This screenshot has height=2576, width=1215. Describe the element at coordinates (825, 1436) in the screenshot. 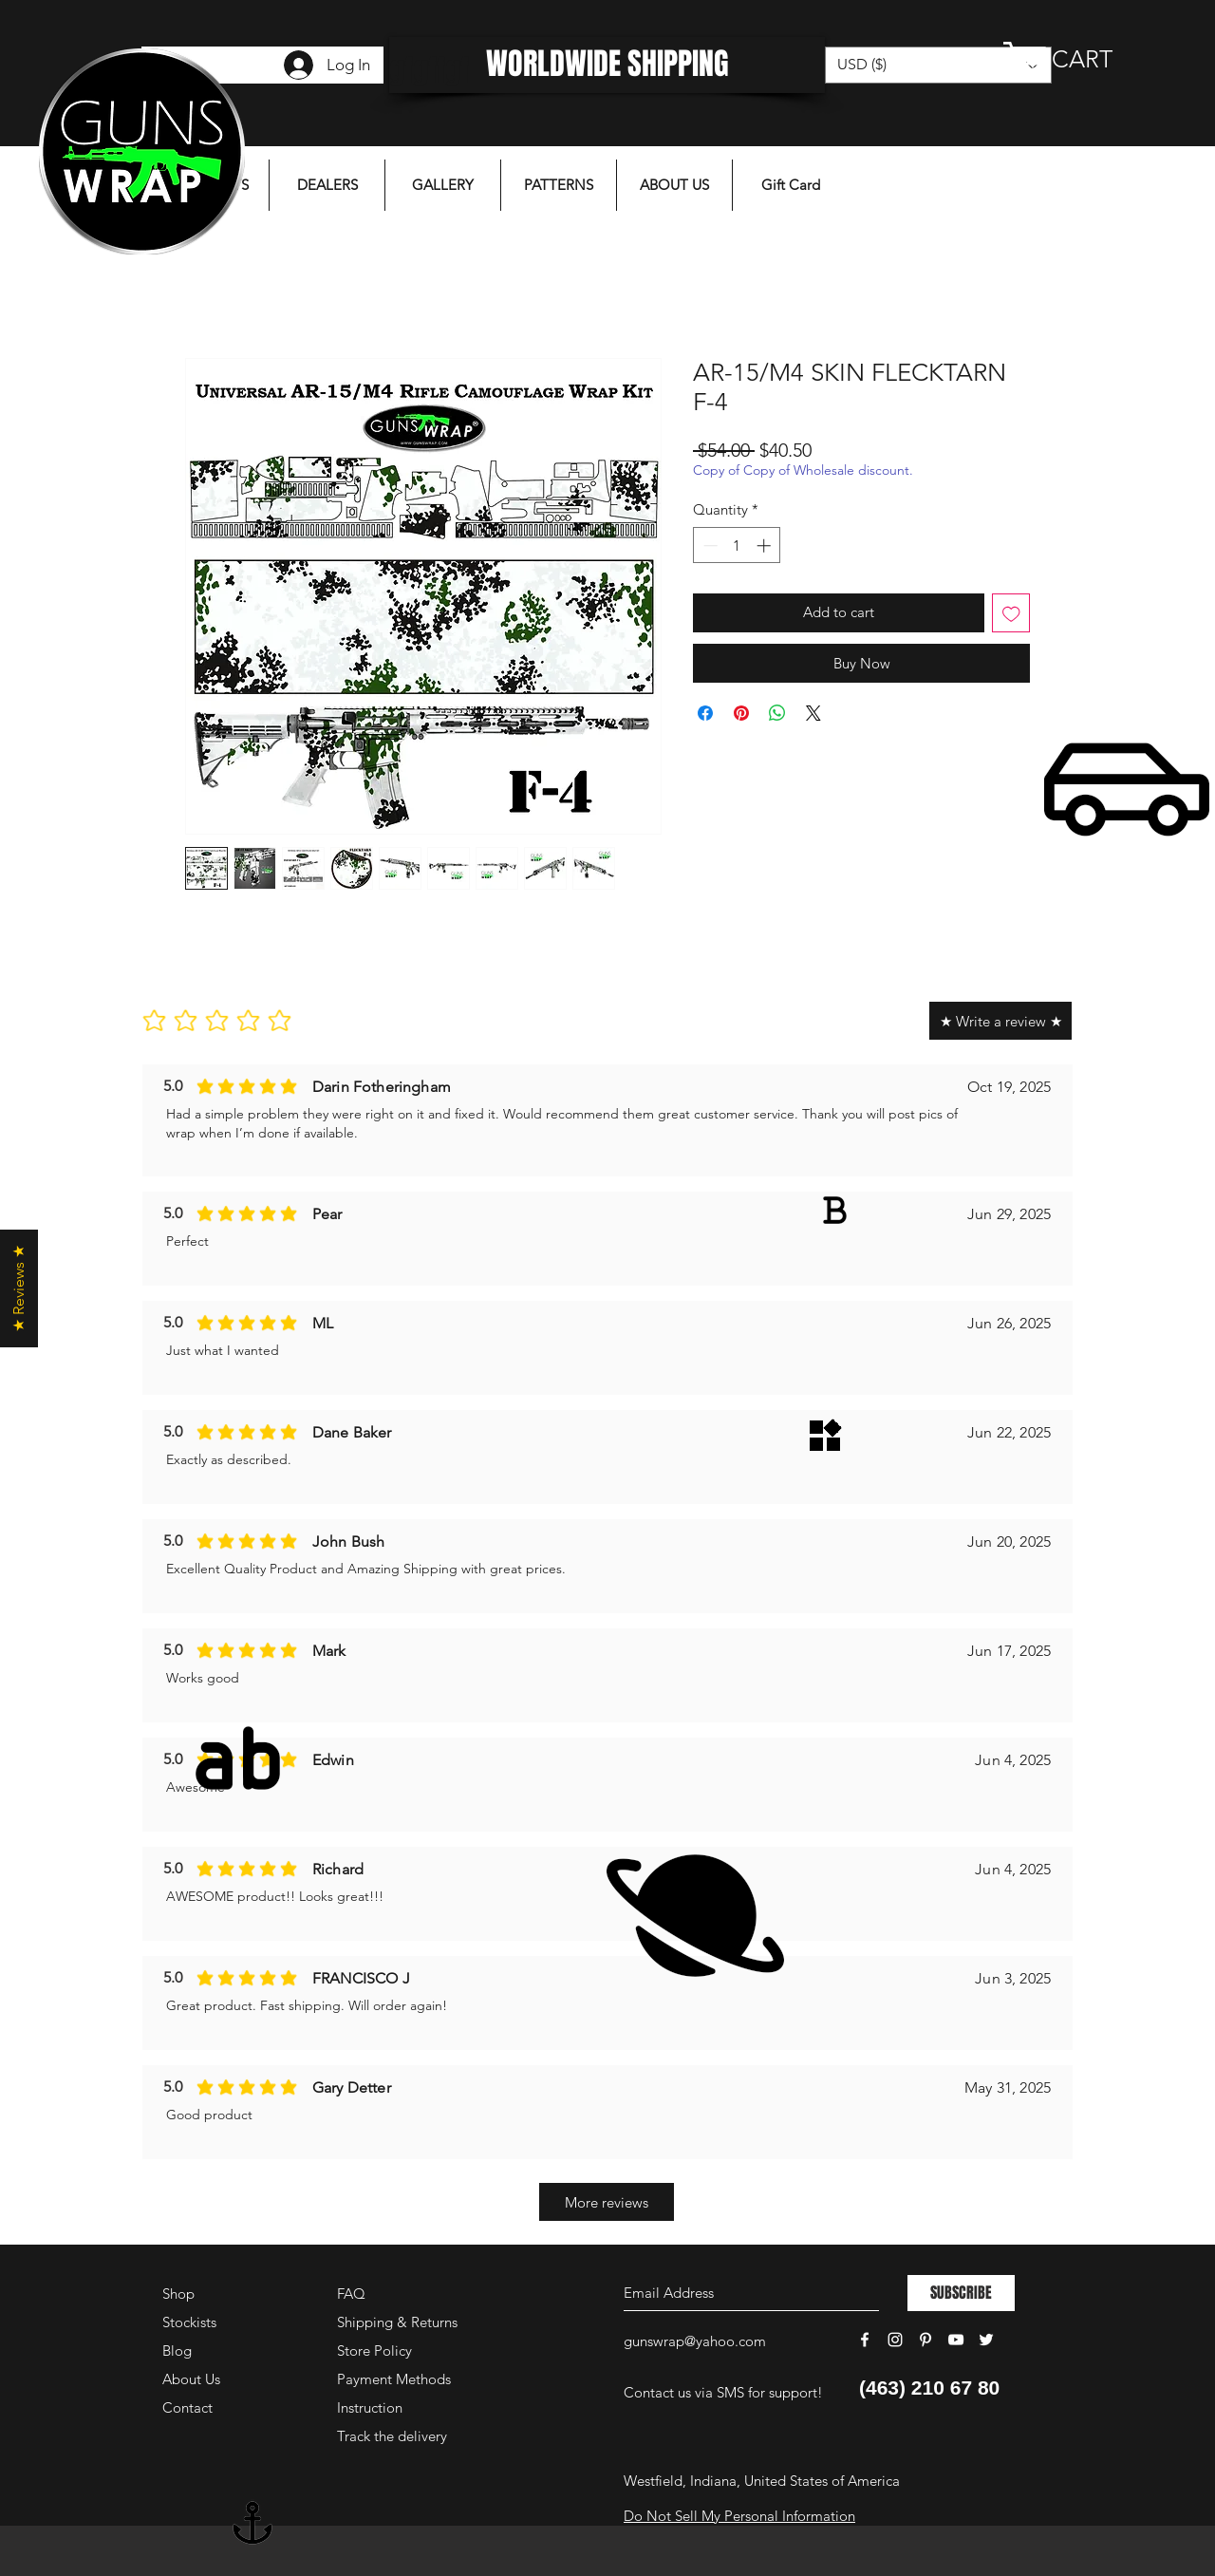

I see `access home screen widgets` at that location.